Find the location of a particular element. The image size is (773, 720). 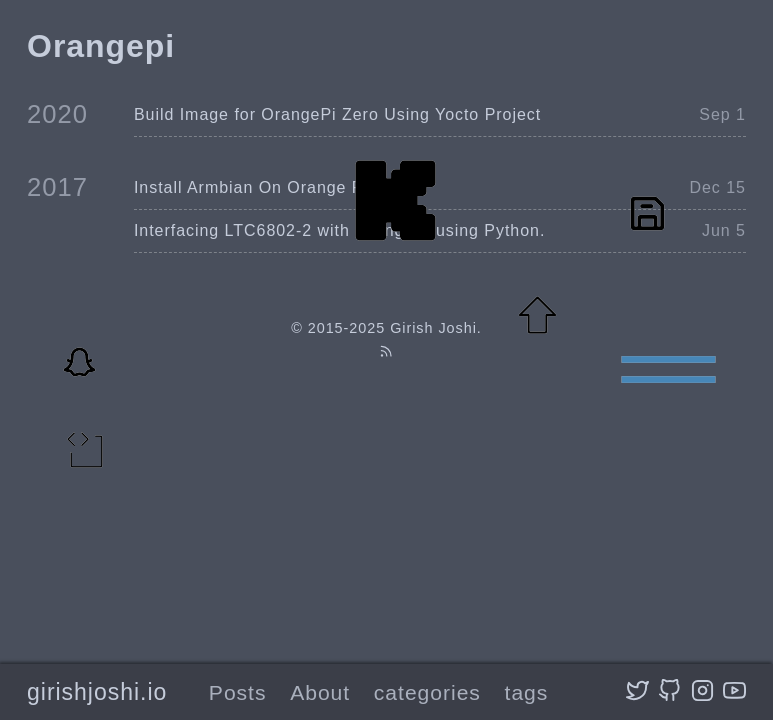

drag to reorder or rearrange items is located at coordinates (668, 369).